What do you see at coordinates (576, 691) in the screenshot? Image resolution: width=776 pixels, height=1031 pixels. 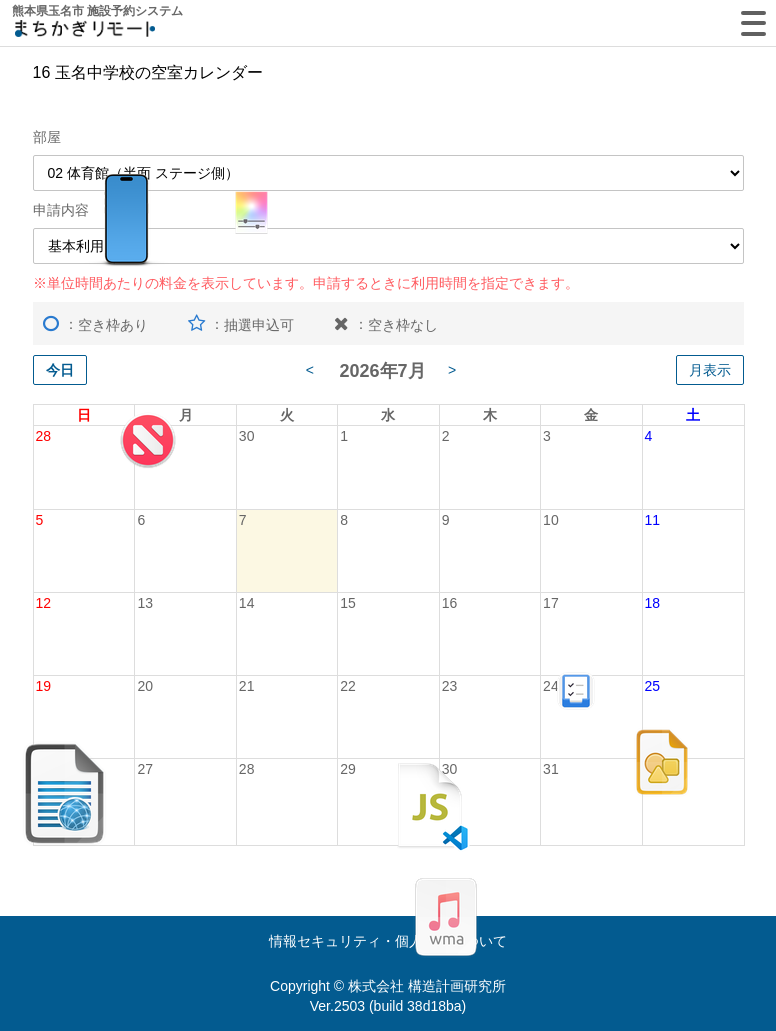 I see `open work-related software or applications` at bounding box center [576, 691].